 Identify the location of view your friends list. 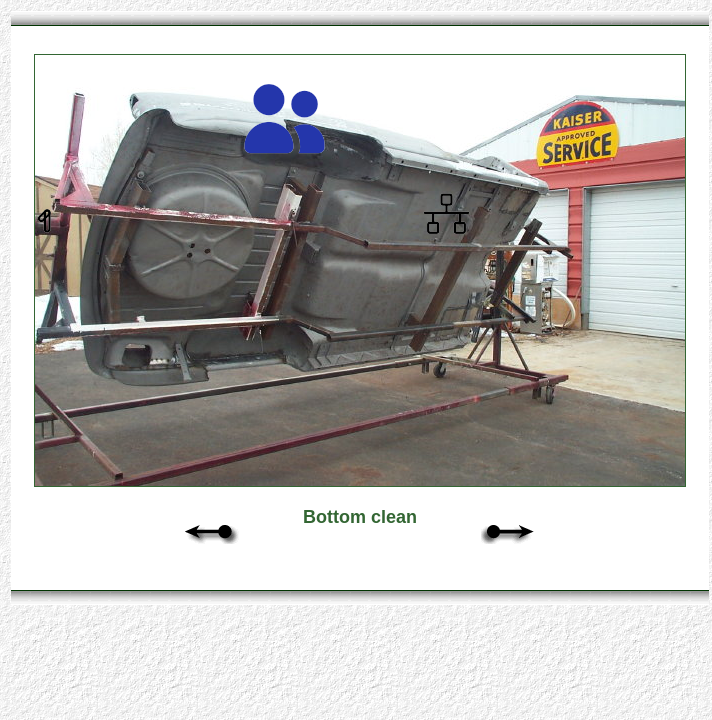
(284, 117).